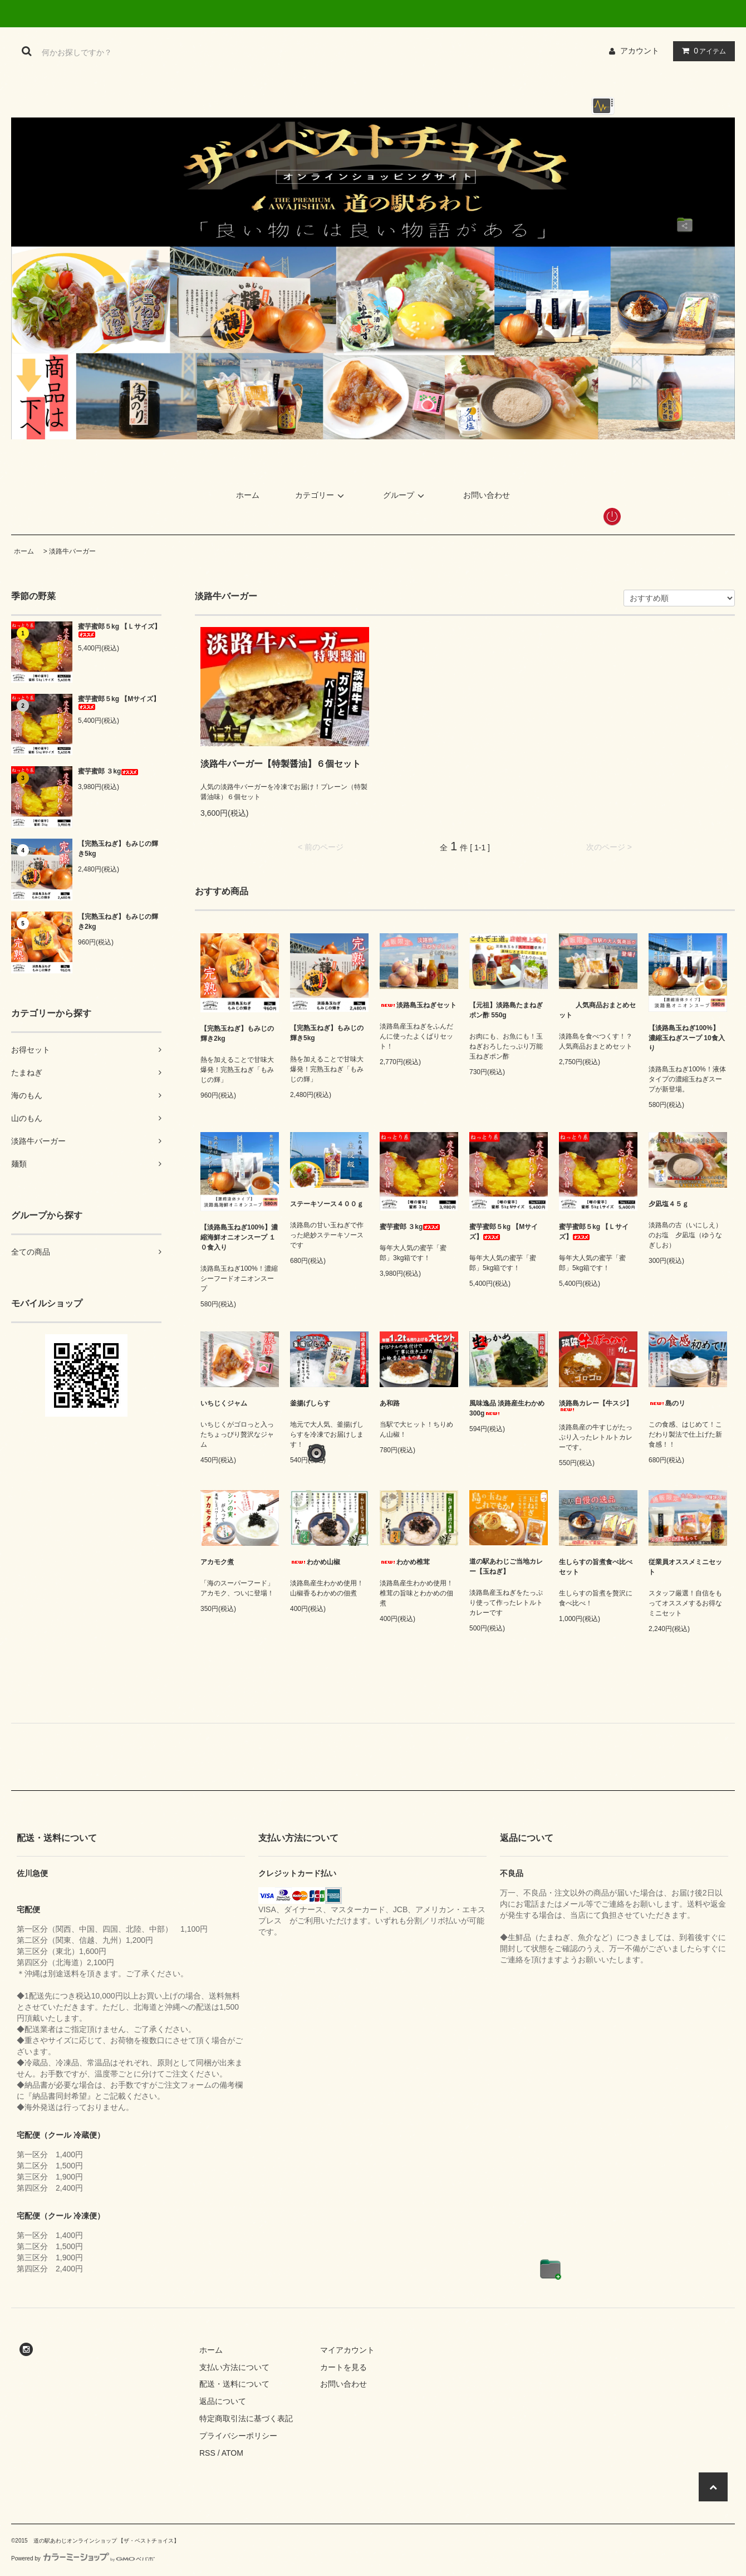 The height and width of the screenshot is (2576, 746). Describe the element at coordinates (603, 106) in the screenshot. I see `launch htop system monitor application` at that location.